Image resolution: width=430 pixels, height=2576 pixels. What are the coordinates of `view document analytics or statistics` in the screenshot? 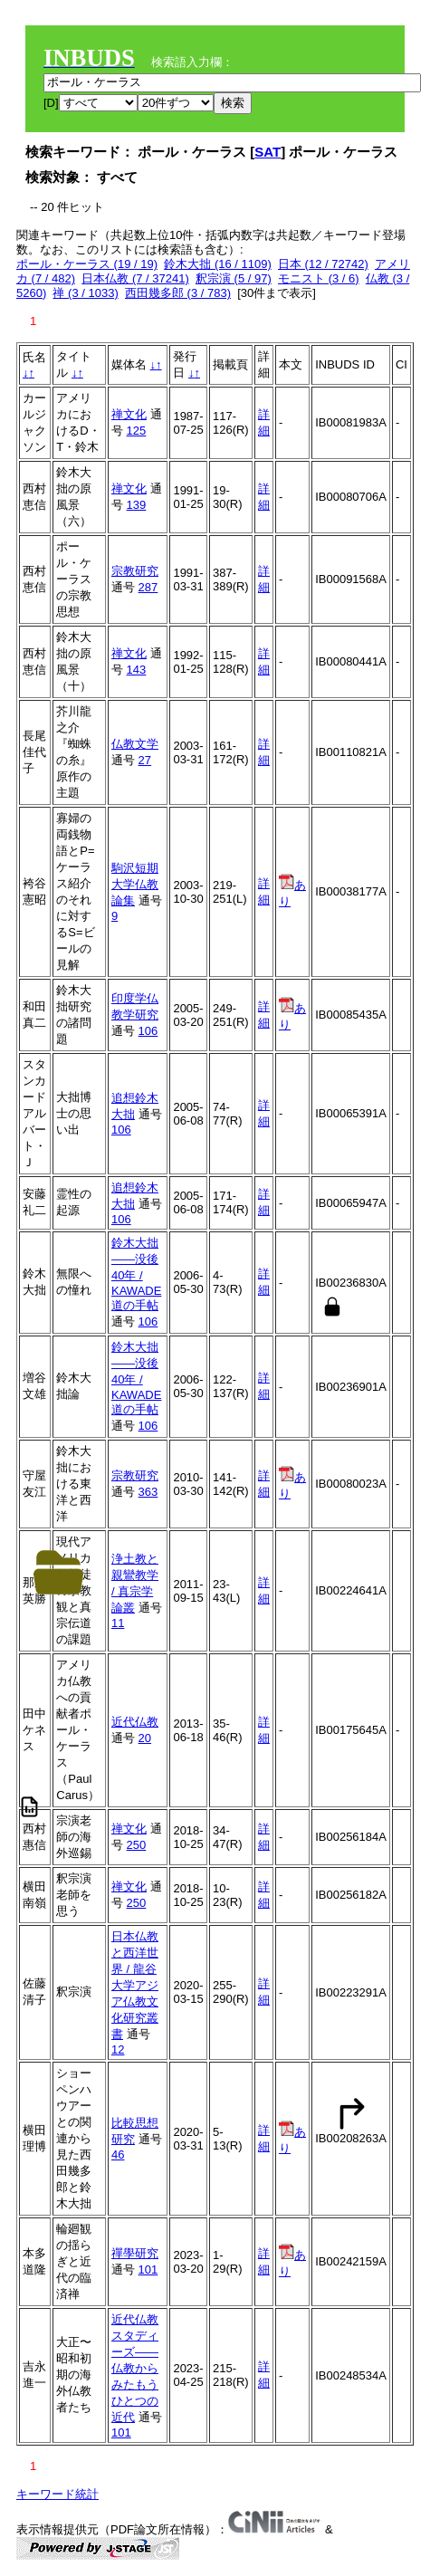 It's located at (29, 1806).